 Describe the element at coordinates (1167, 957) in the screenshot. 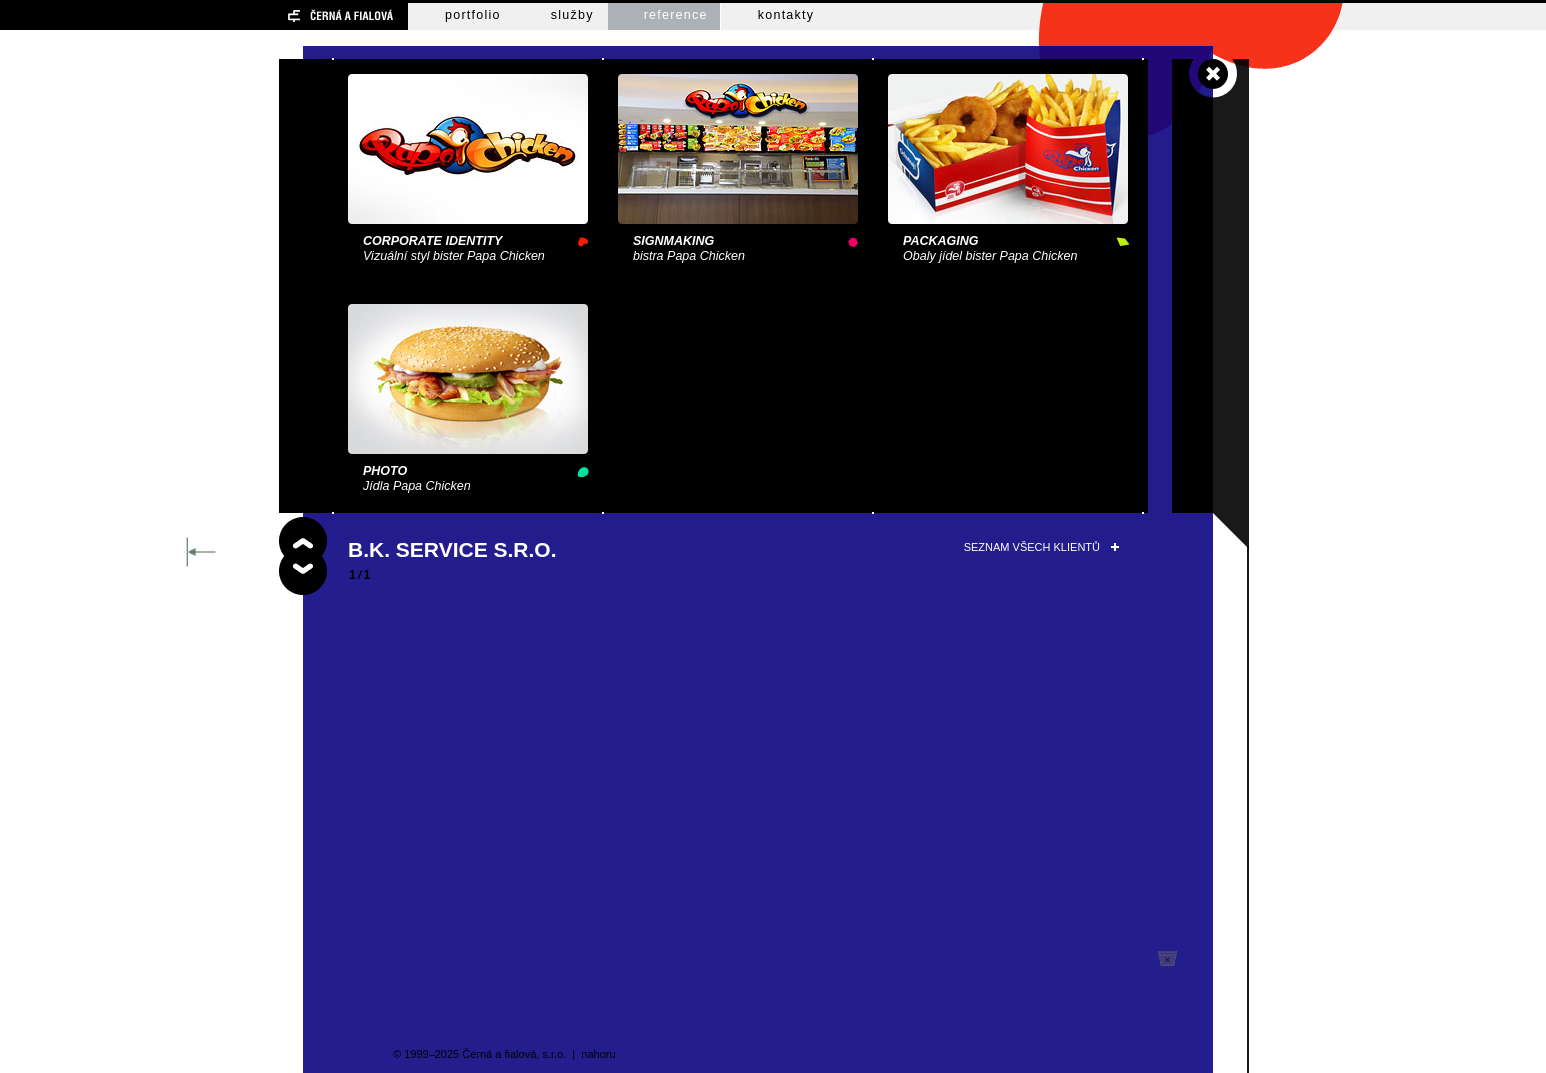

I see `access junk mail folder` at that location.